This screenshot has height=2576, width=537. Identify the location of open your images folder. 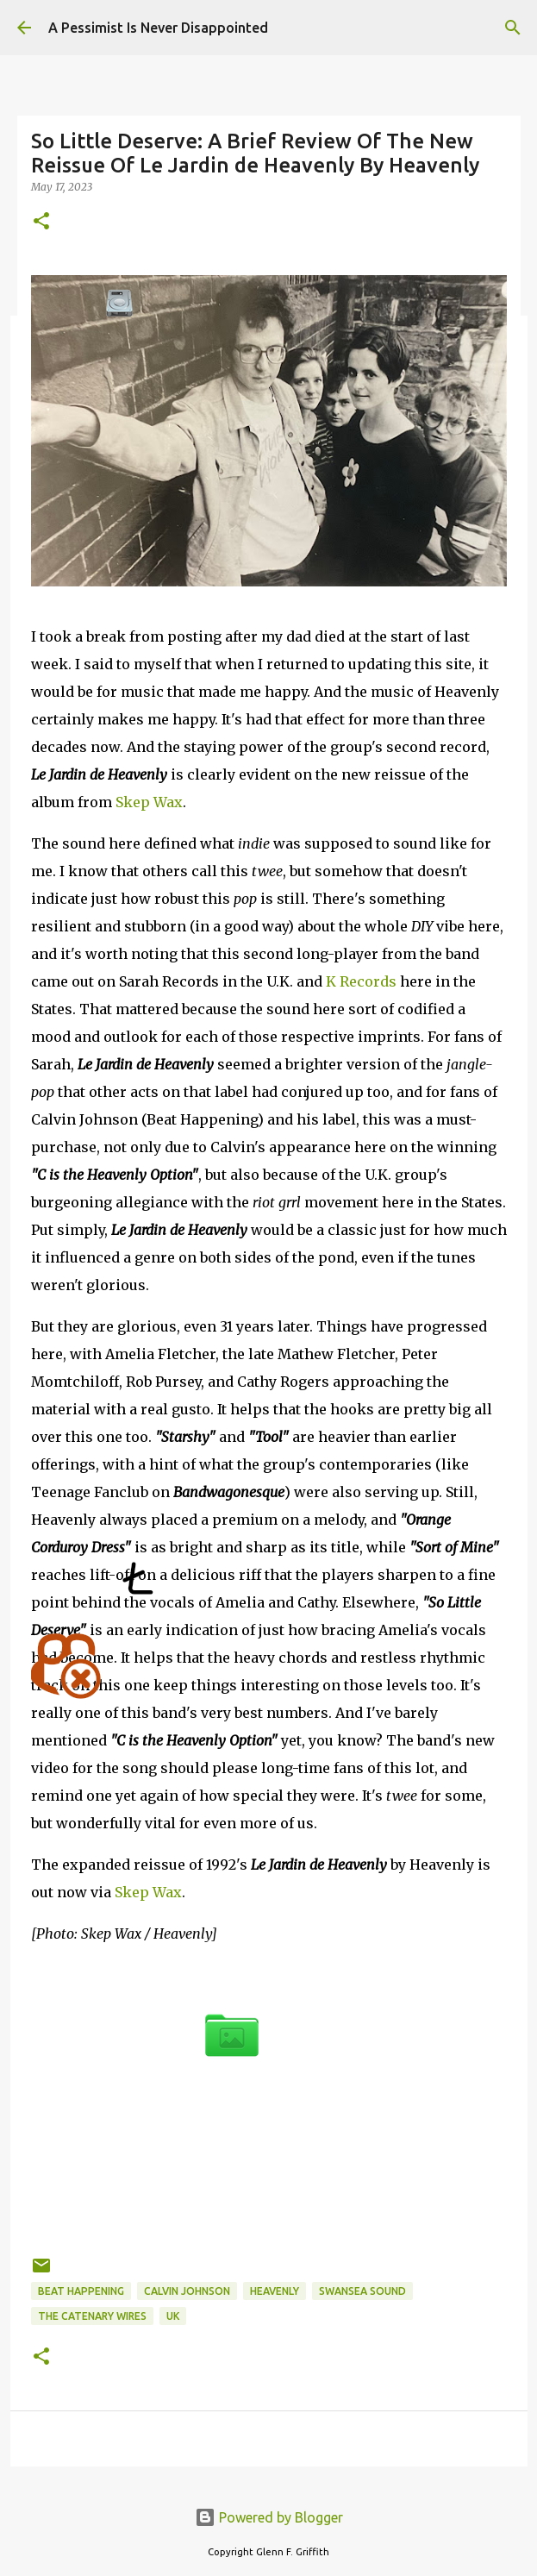
(232, 2035).